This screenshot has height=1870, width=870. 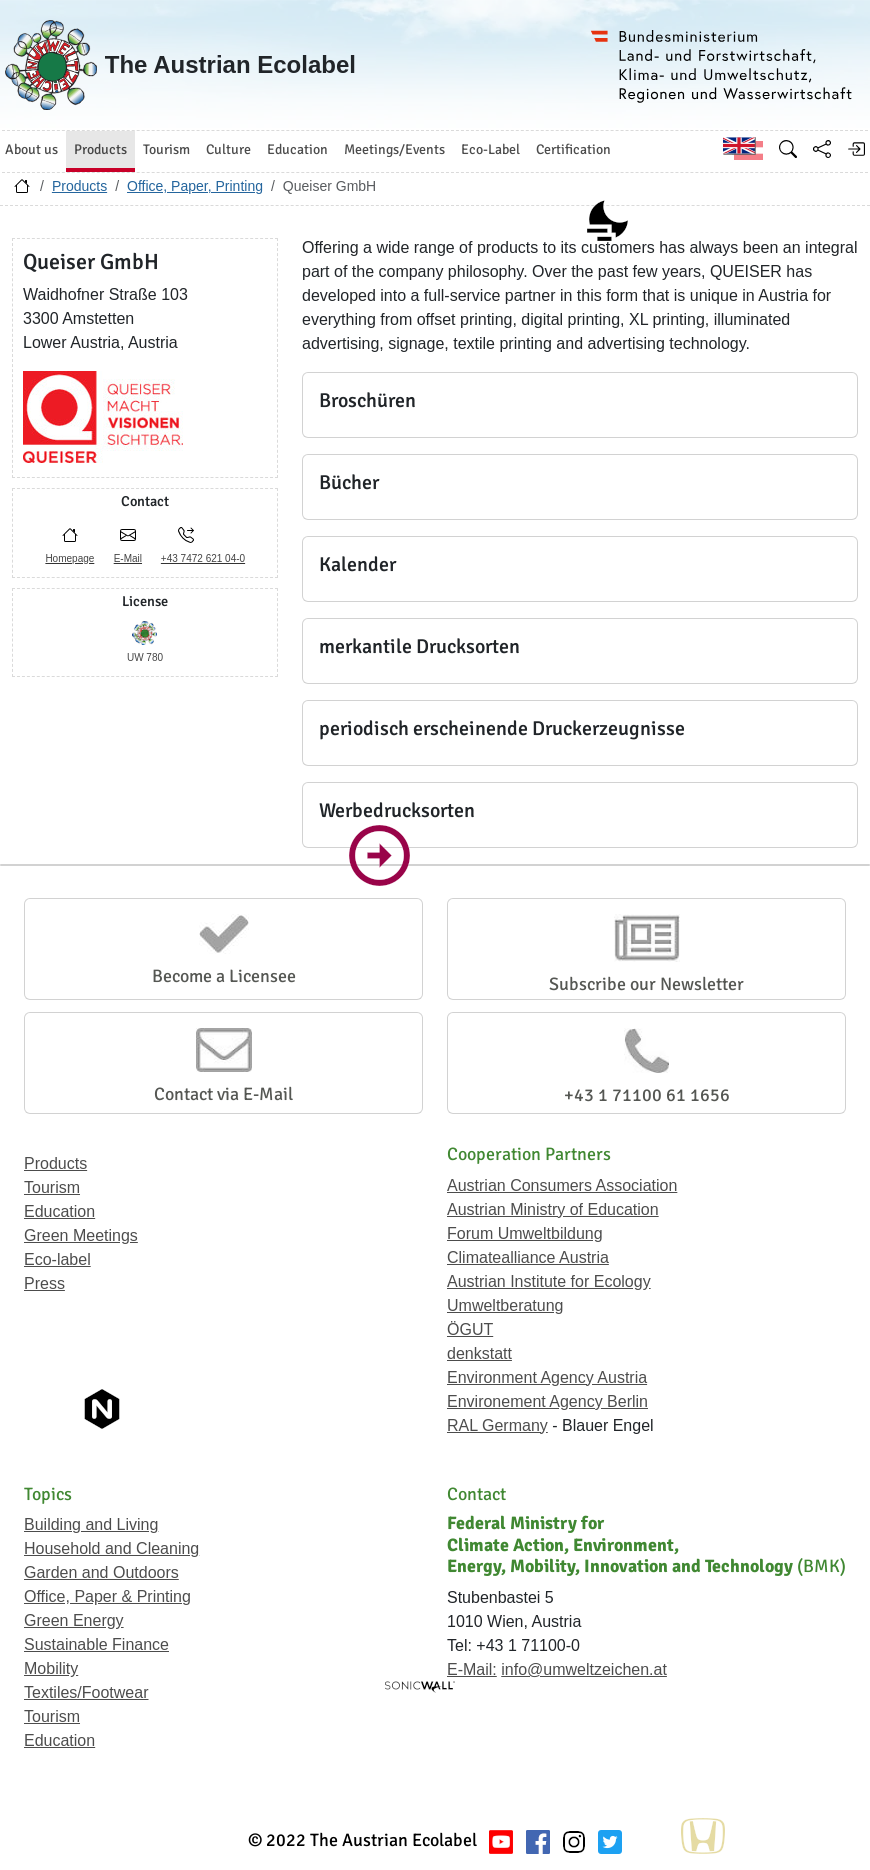 I want to click on Honda brand or dealership app, so click(x=703, y=1836).